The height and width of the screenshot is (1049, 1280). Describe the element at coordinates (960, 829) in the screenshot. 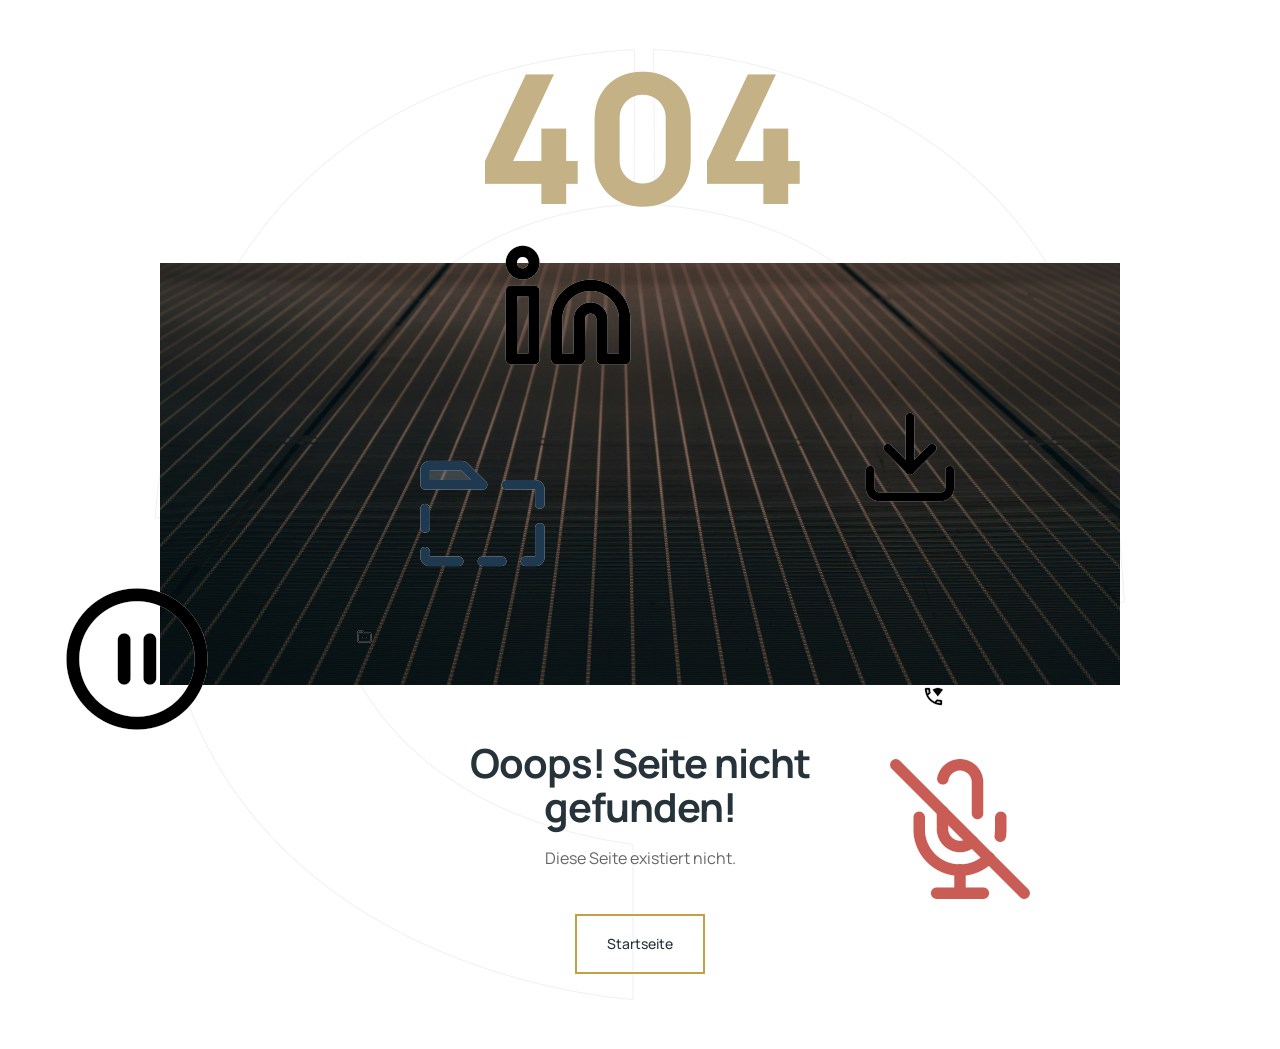

I see `mute your microphone` at that location.